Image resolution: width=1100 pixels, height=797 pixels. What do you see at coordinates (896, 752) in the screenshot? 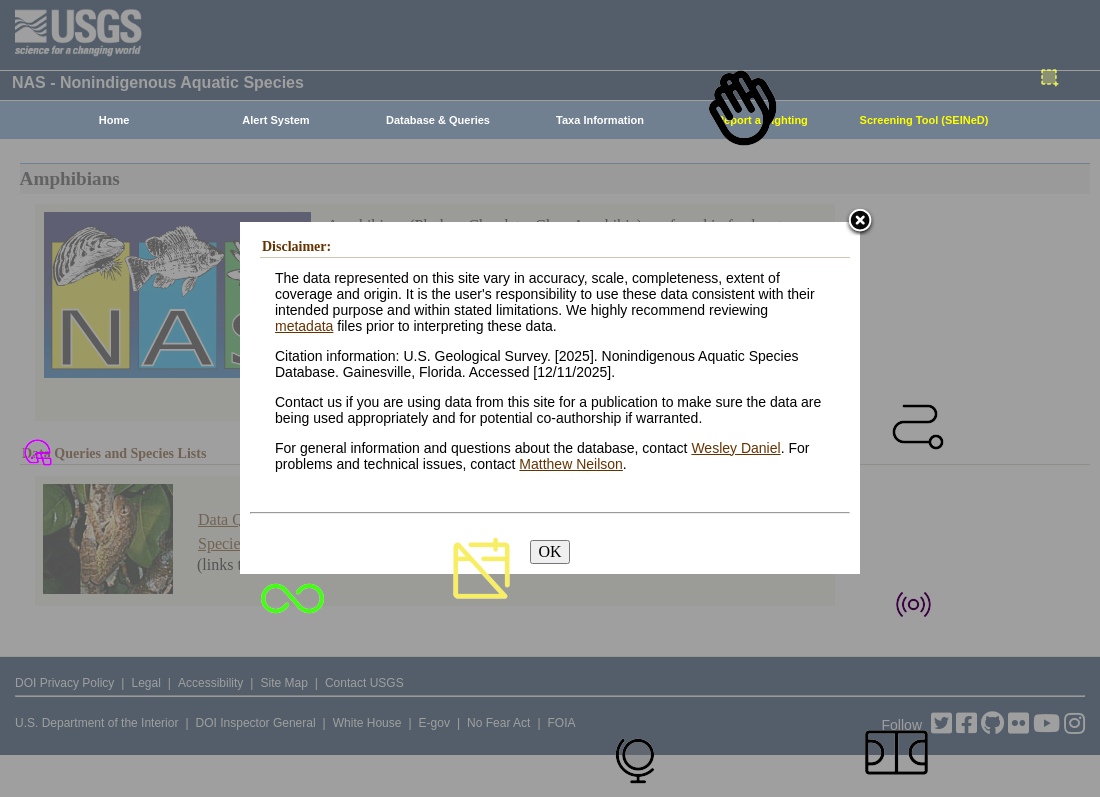
I see `view basketball court availability` at bounding box center [896, 752].